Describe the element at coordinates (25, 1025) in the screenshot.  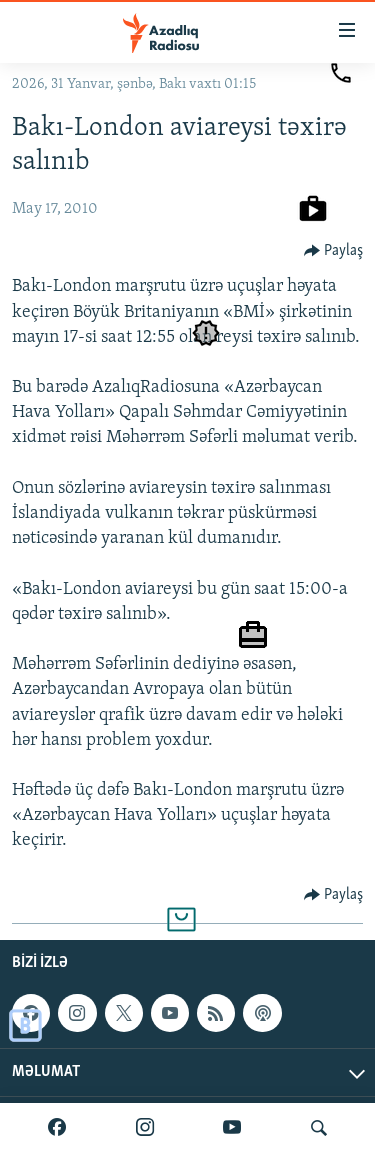
I see `apply bold formatting to text` at that location.